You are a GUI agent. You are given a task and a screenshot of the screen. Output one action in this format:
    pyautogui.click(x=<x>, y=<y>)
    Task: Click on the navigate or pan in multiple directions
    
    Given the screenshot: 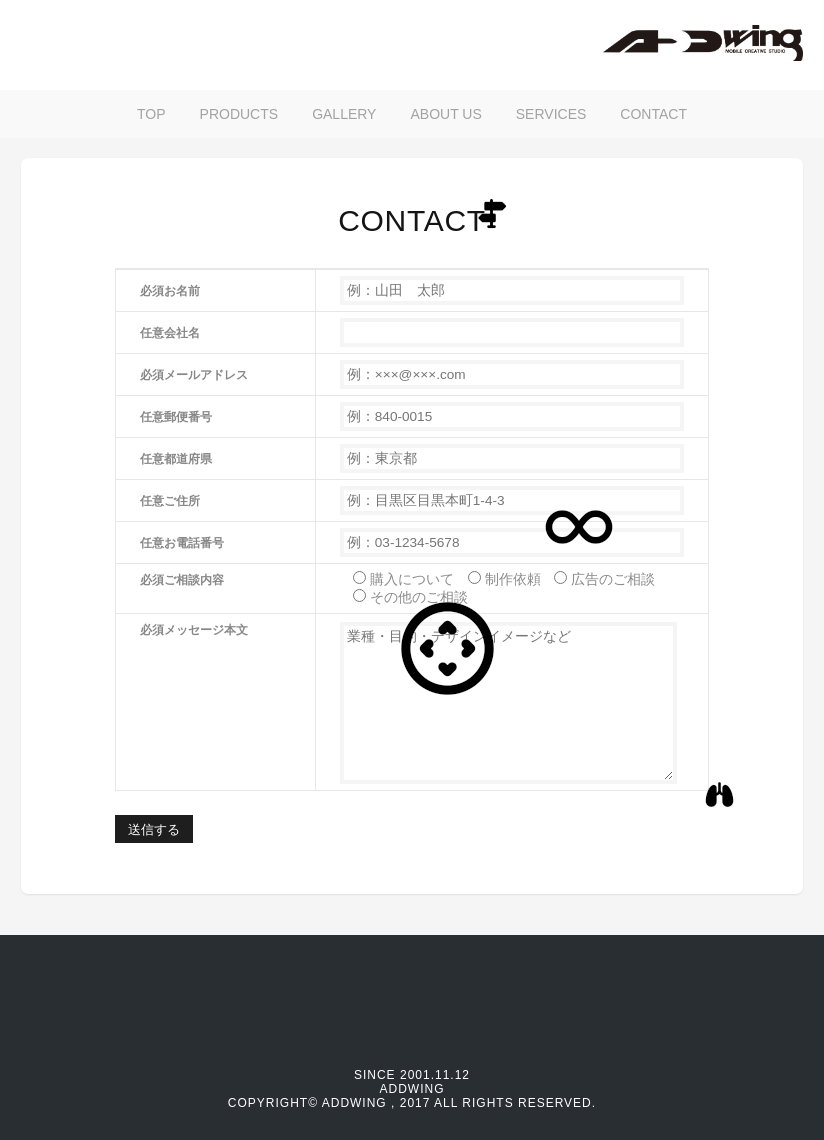 What is the action you would take?
    pyautogui.click(x=447, y=648)
    